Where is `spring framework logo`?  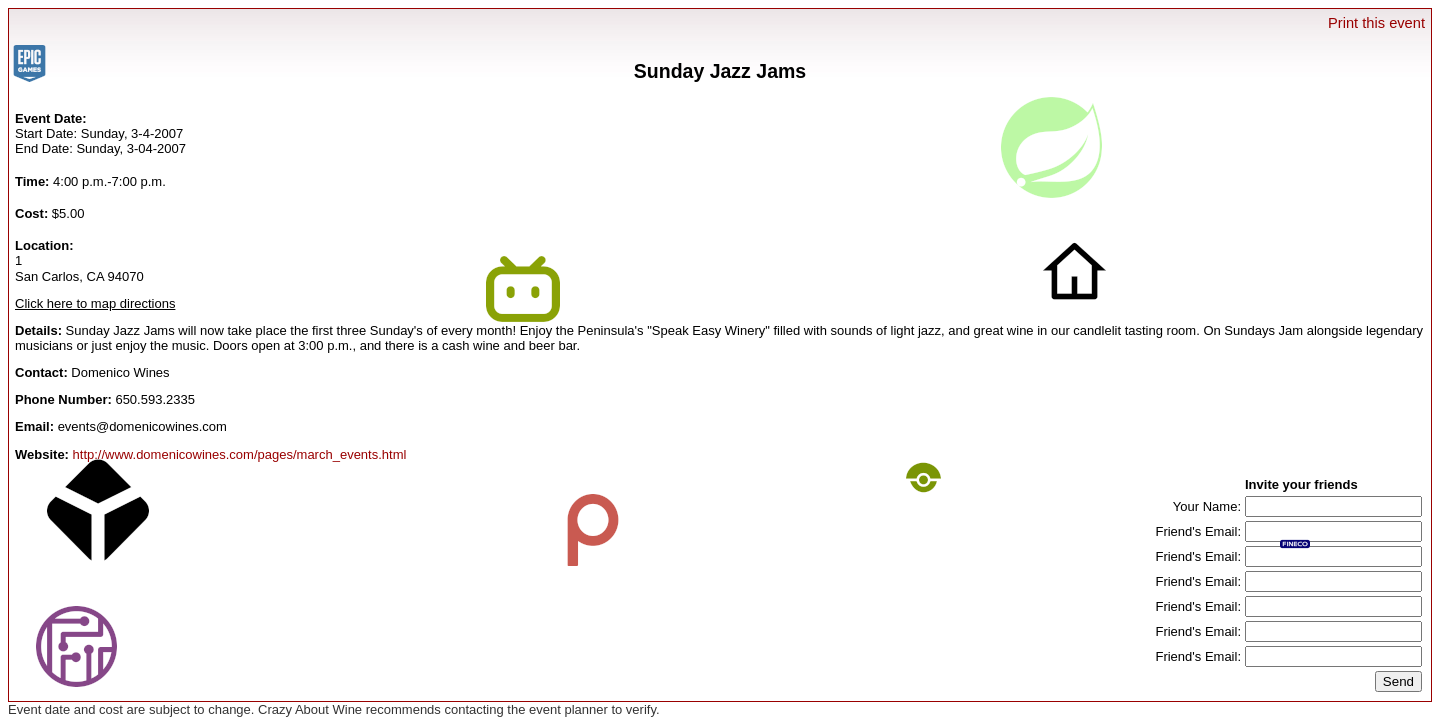
spring framework logo is located at coordinates (1051, 147).